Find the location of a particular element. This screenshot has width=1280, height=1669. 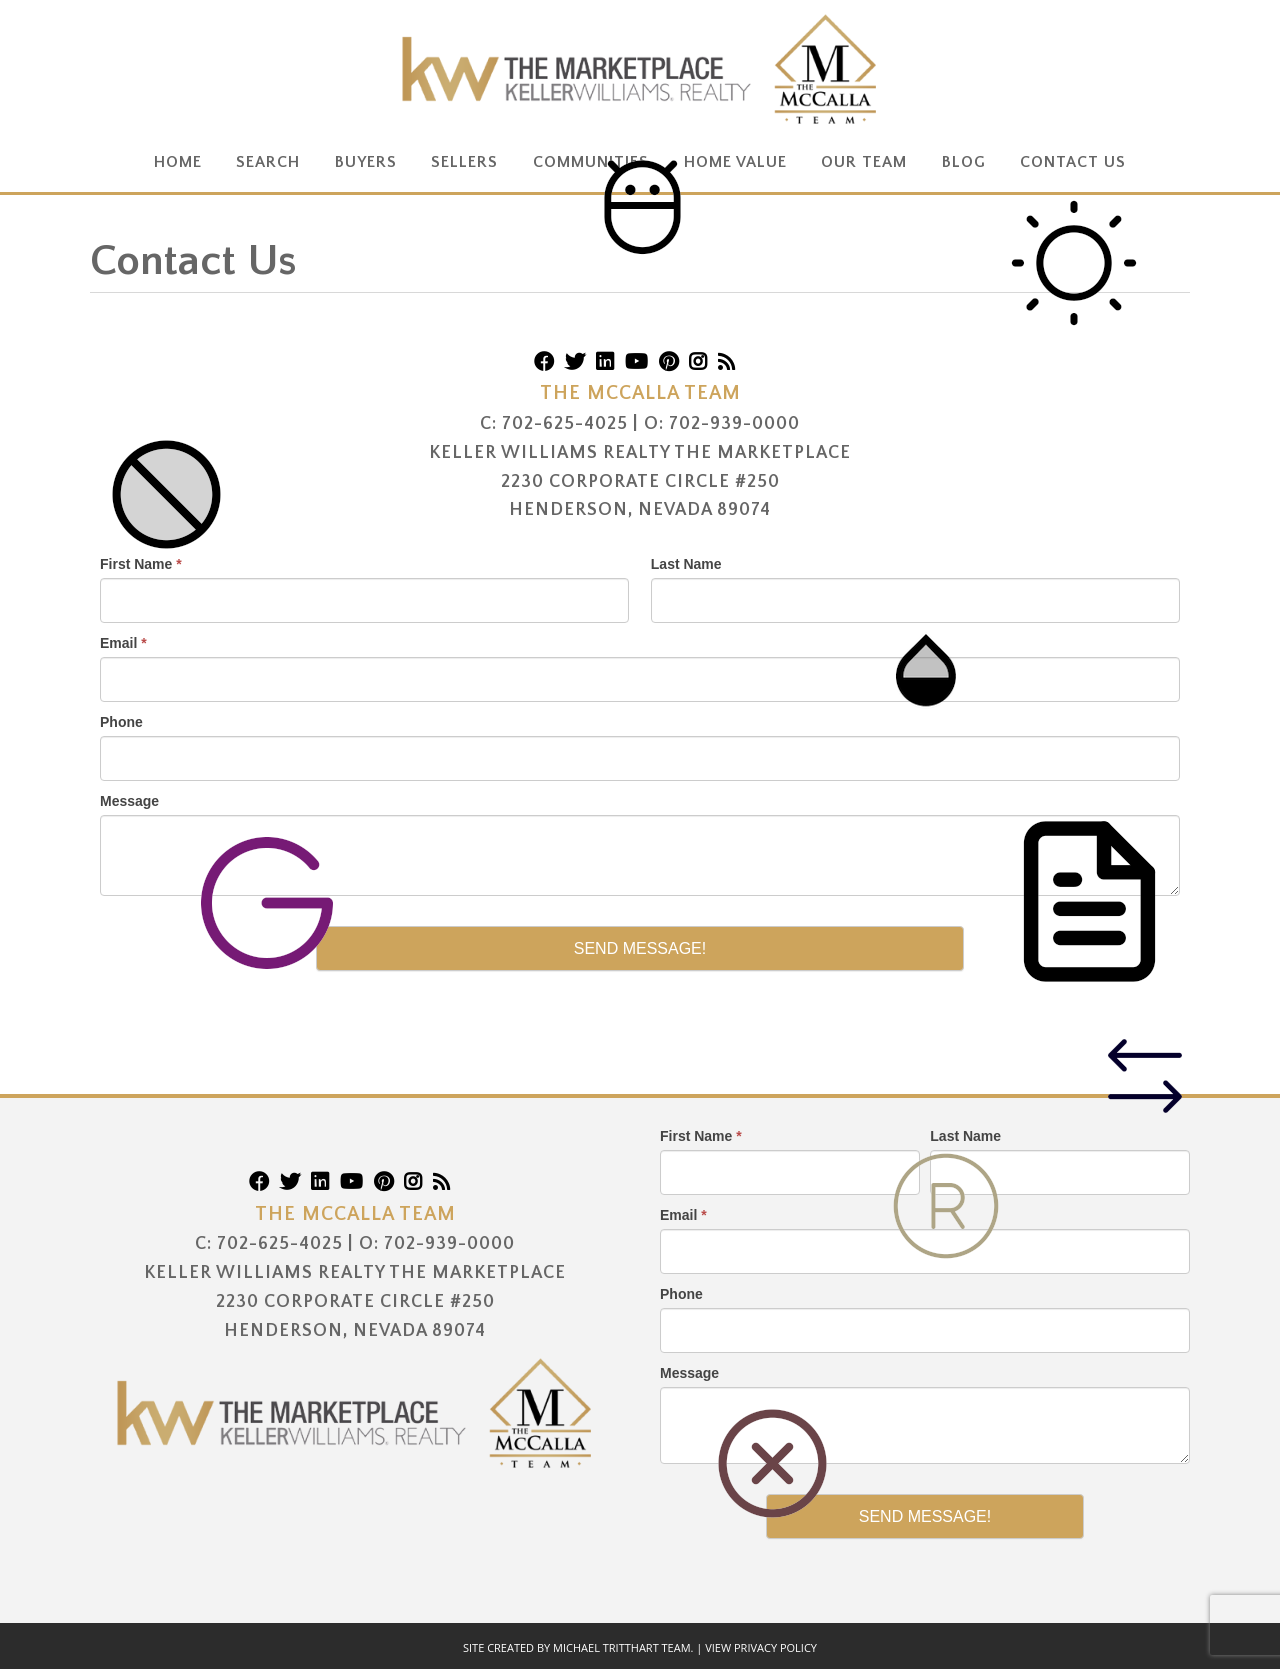

sign in with Google is located at coordinates (267, 903).